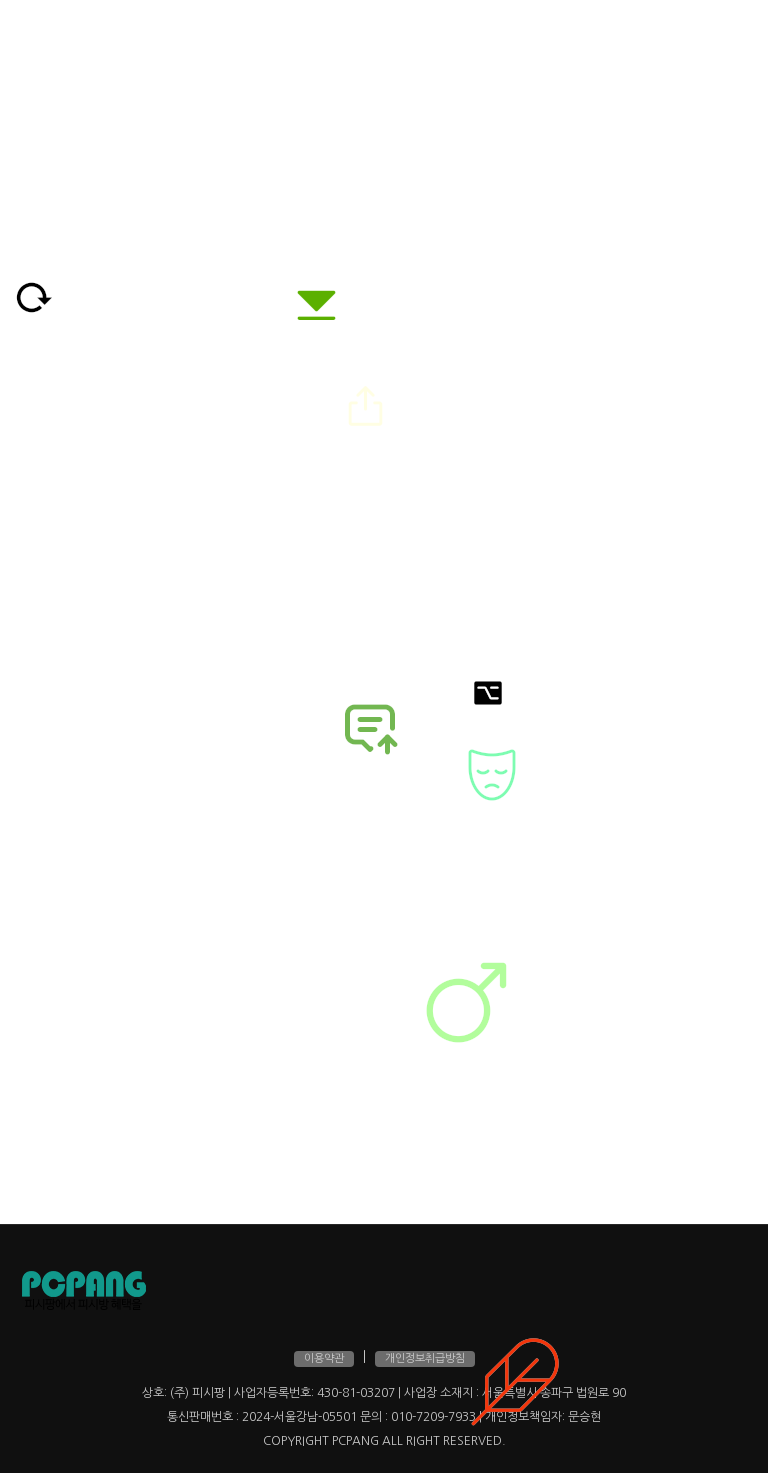 Image resolution: width=768 pixels, height=1473 pixels. Describe the element at coordinates (513, 1383) in the screenshot. I see `compose a new post or message` at that location.